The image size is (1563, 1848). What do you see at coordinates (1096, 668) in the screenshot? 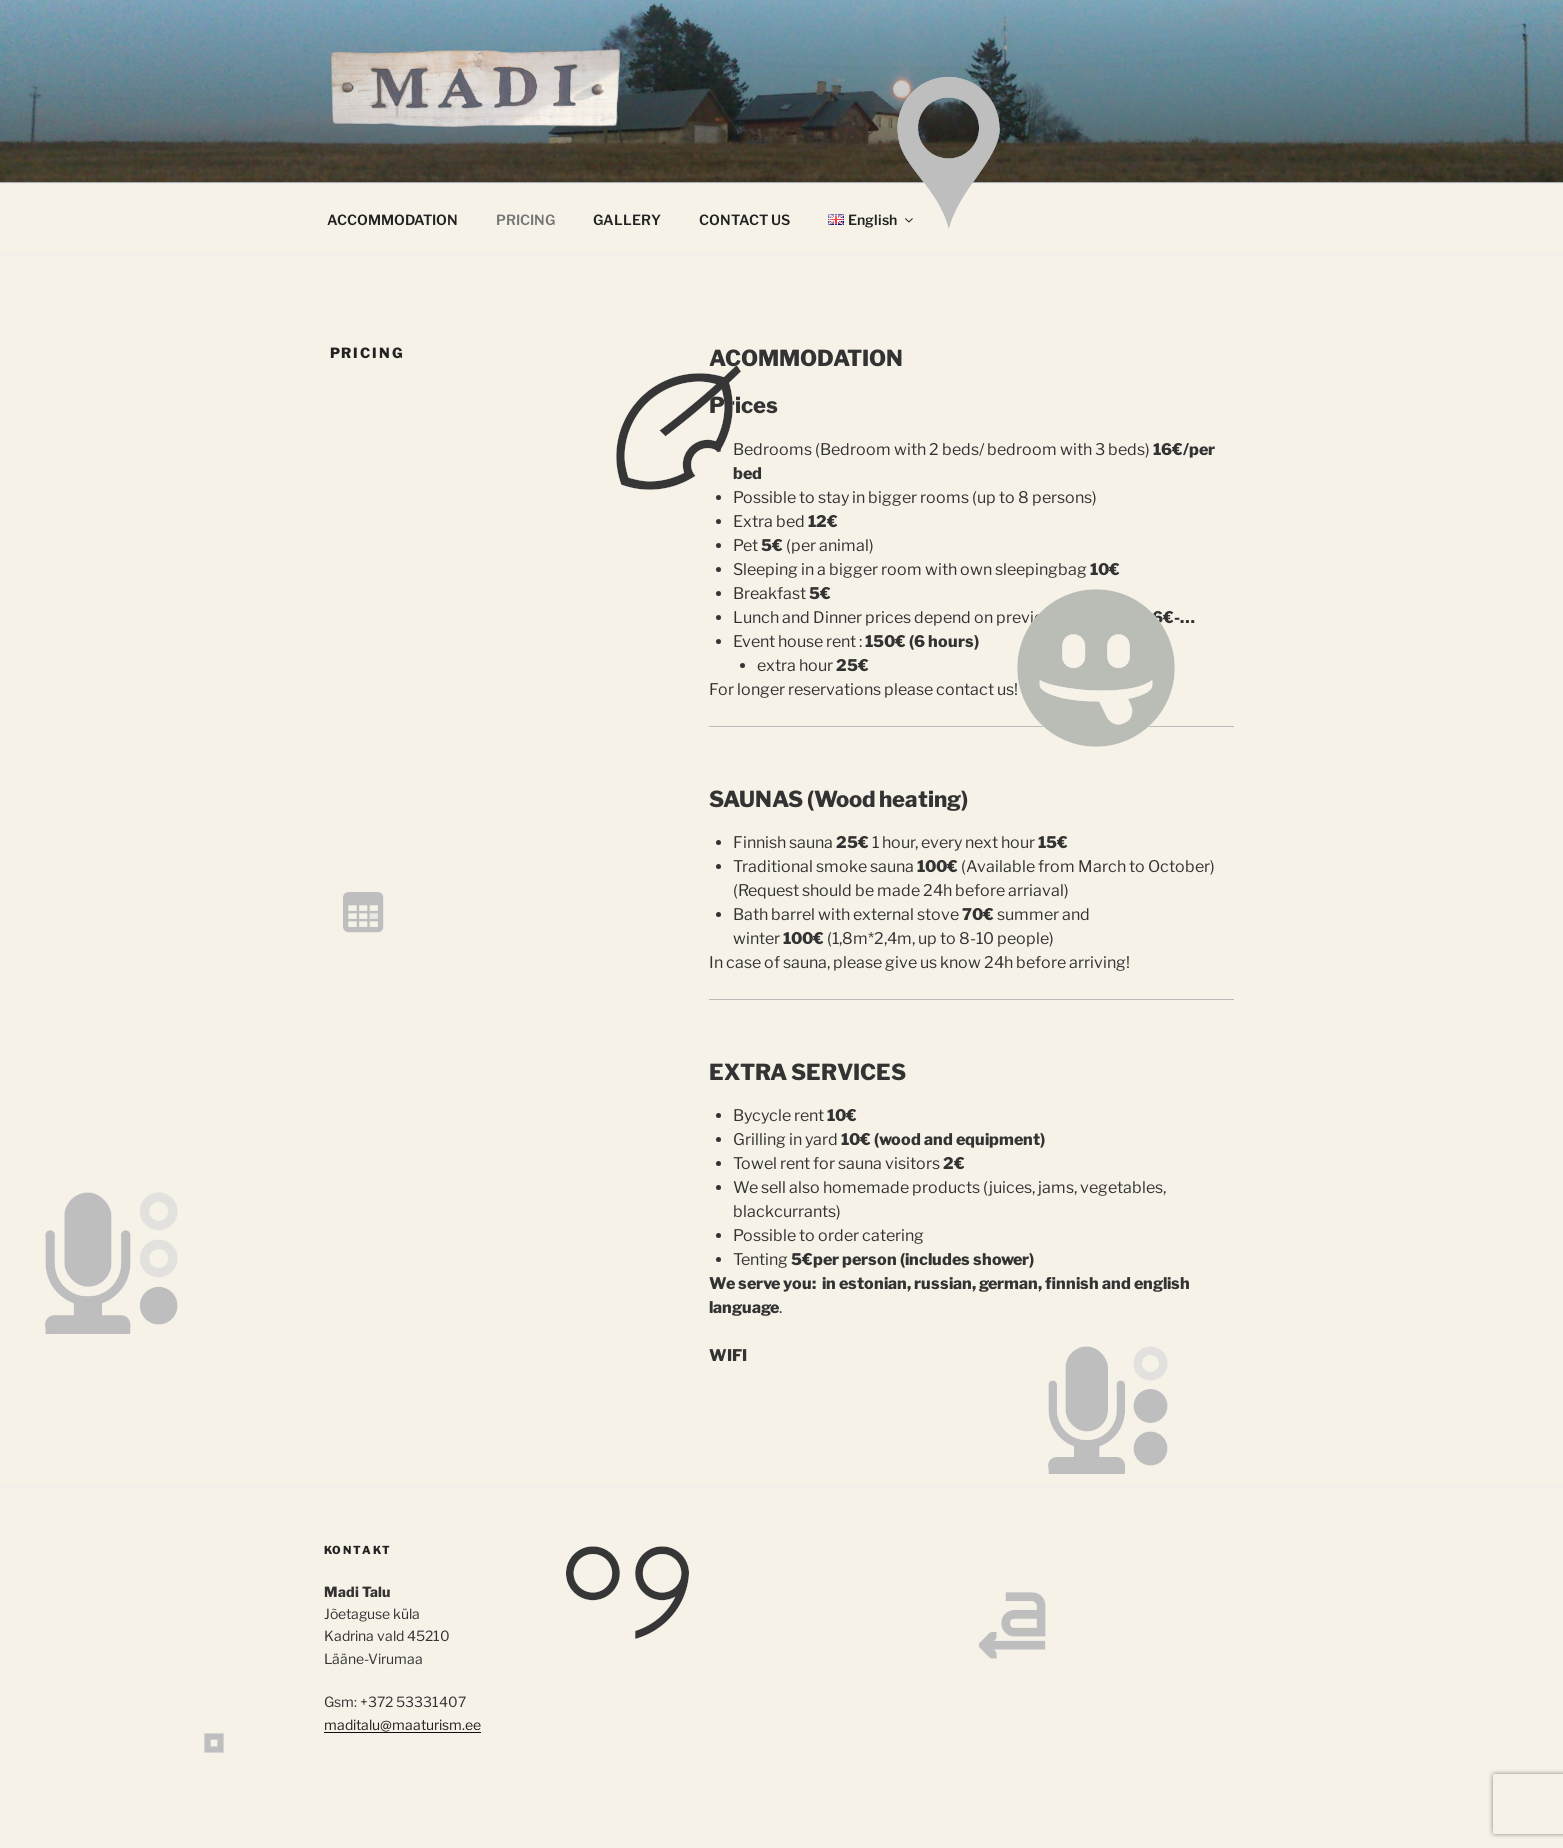
I see `emoji reaction showing playful or teasing mood` at bounding box center [1096, 668].